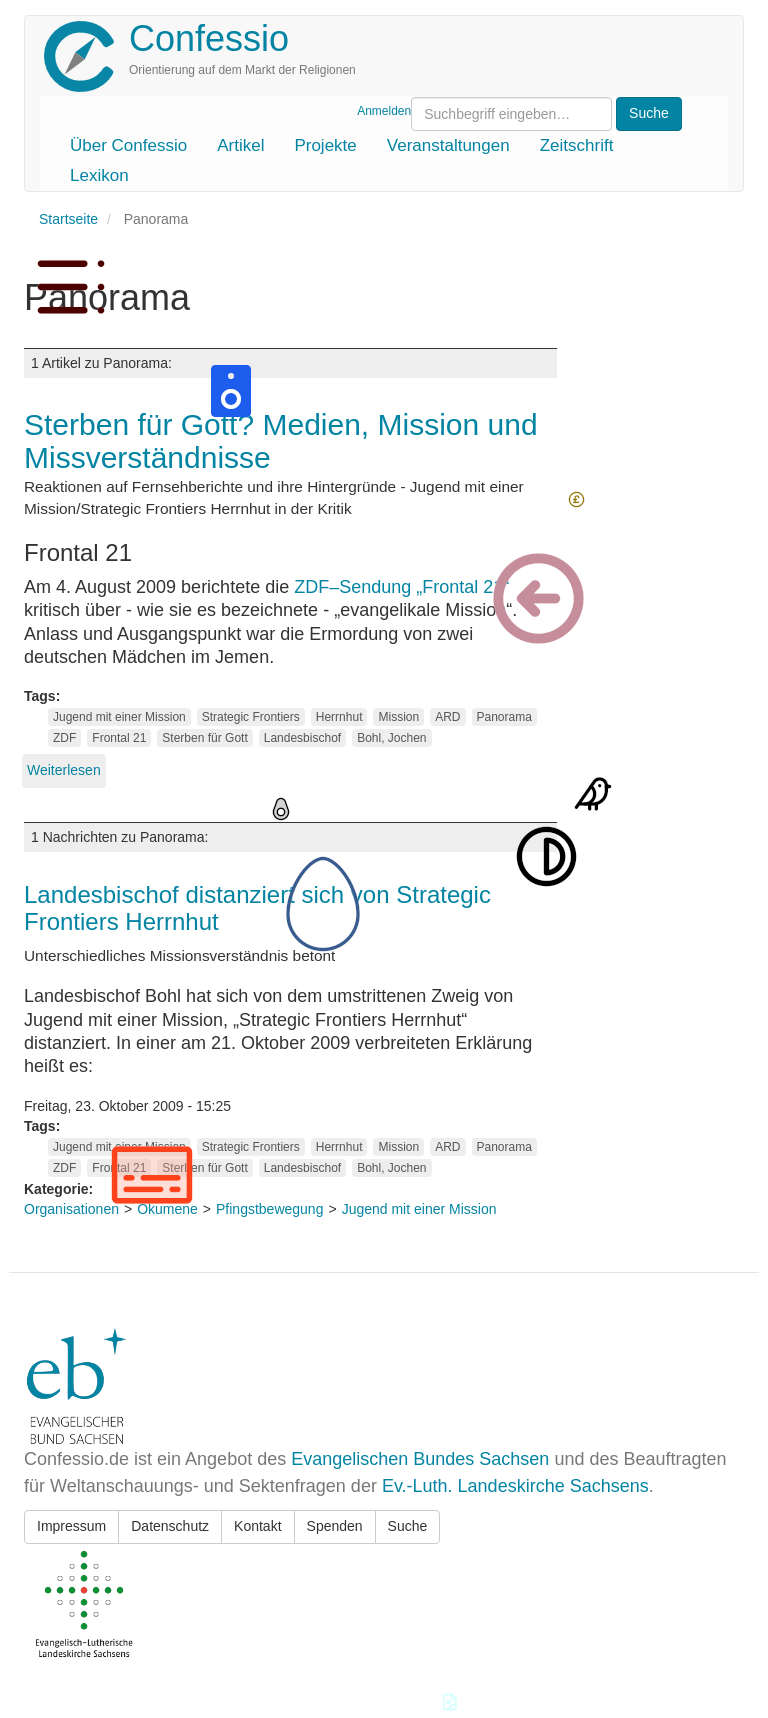 This screenshot has height=1718, width=768. What do you see at coordinates (546, 856) in the screenshot?
I see `adjust display contrast settings` at bounding box center [546, 856].